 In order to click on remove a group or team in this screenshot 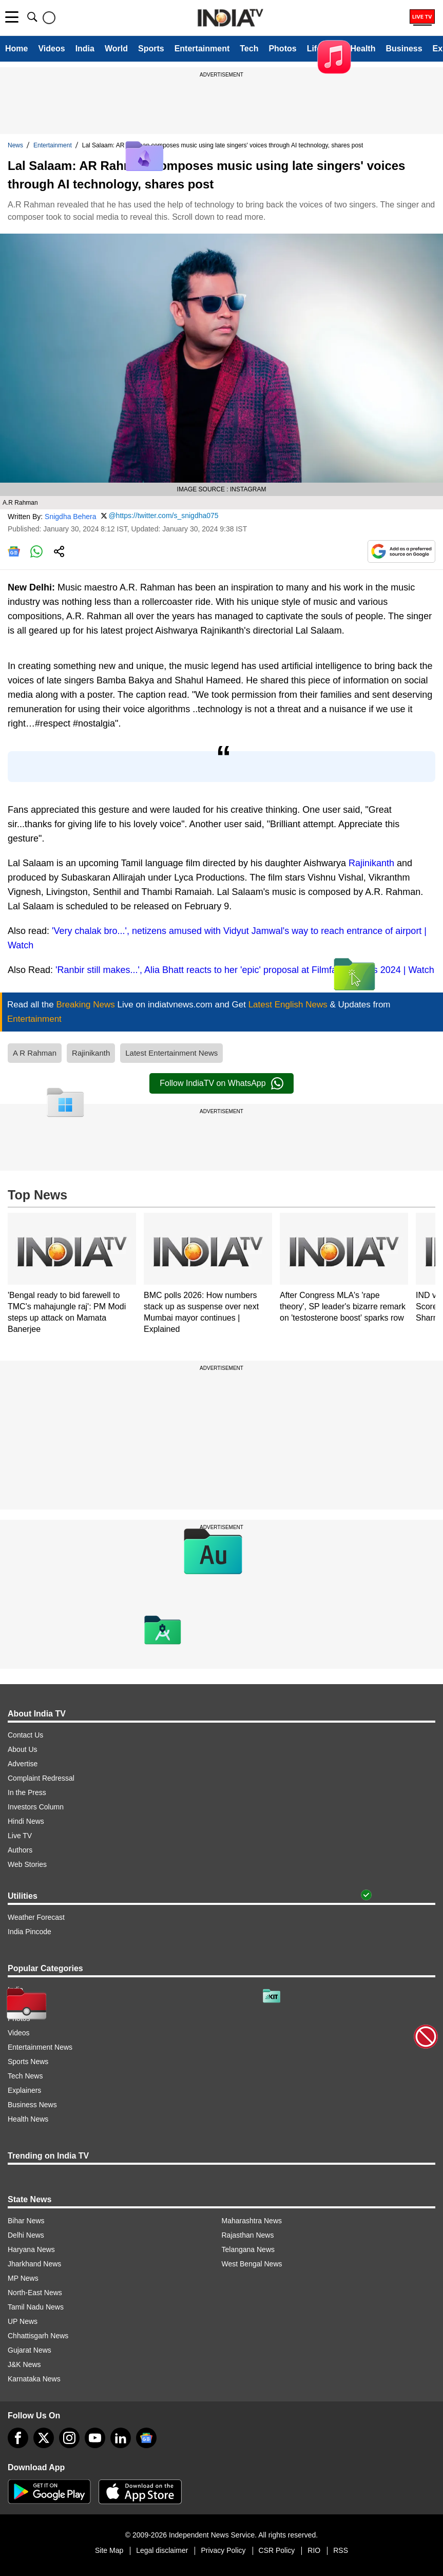, I will do `click(426, 2036)`.